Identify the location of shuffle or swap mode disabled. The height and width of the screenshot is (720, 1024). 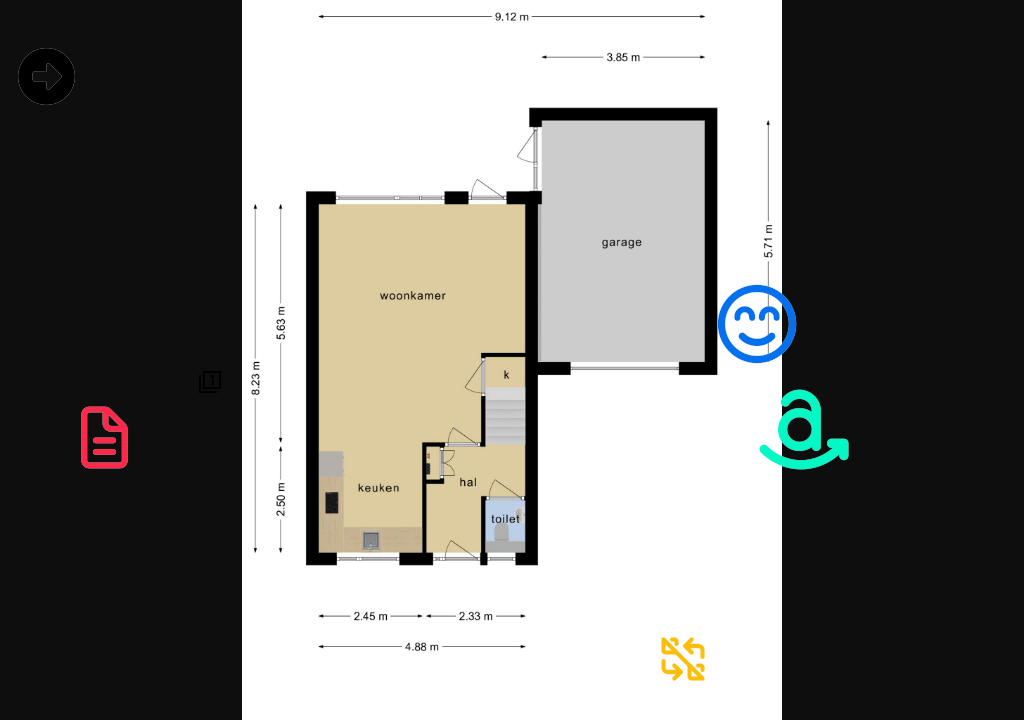
(683, 659).